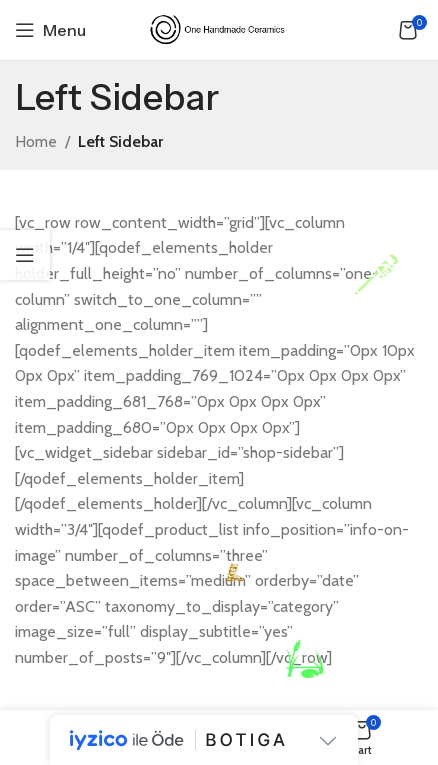 This screenshot has width=438, height=765. What do you see at coordinates (235, 572) in the screenshot?
I see `browse ski equipment or gear` at bounding box center [235, 572].